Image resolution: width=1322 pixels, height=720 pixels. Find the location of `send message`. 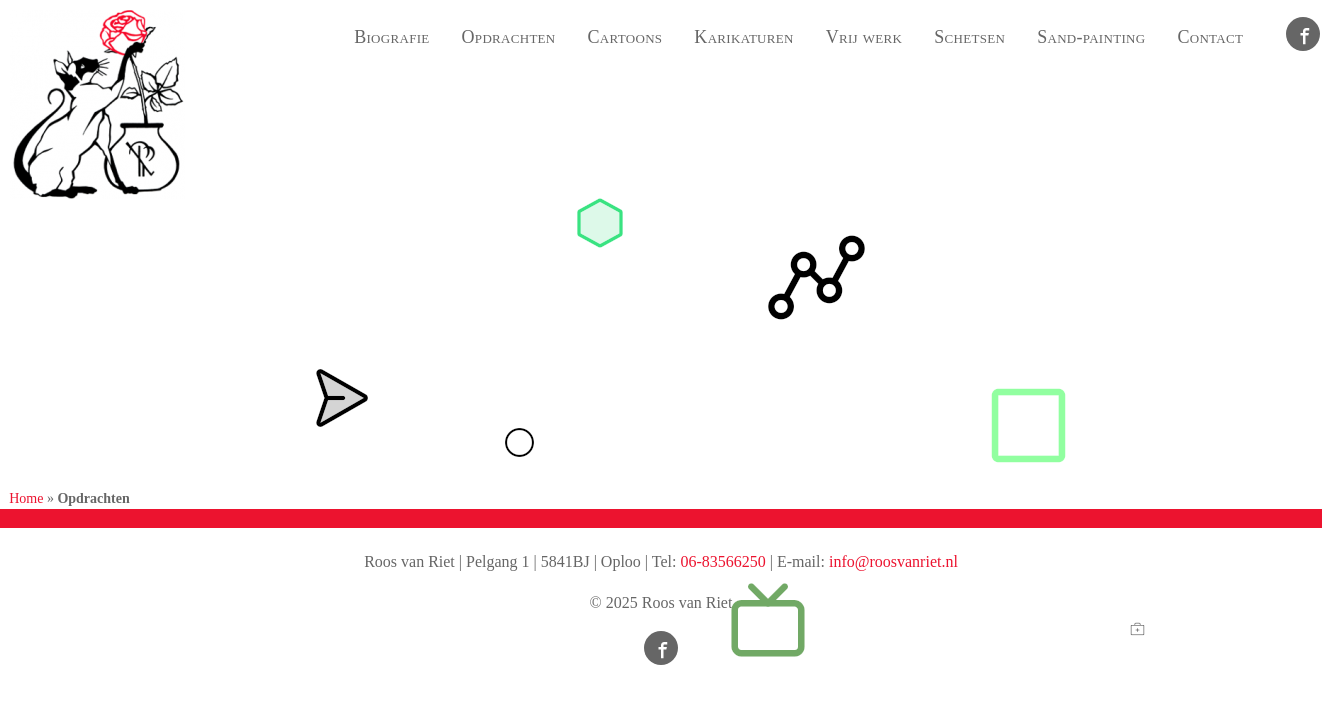

send message is located at coordinates (339, 398).